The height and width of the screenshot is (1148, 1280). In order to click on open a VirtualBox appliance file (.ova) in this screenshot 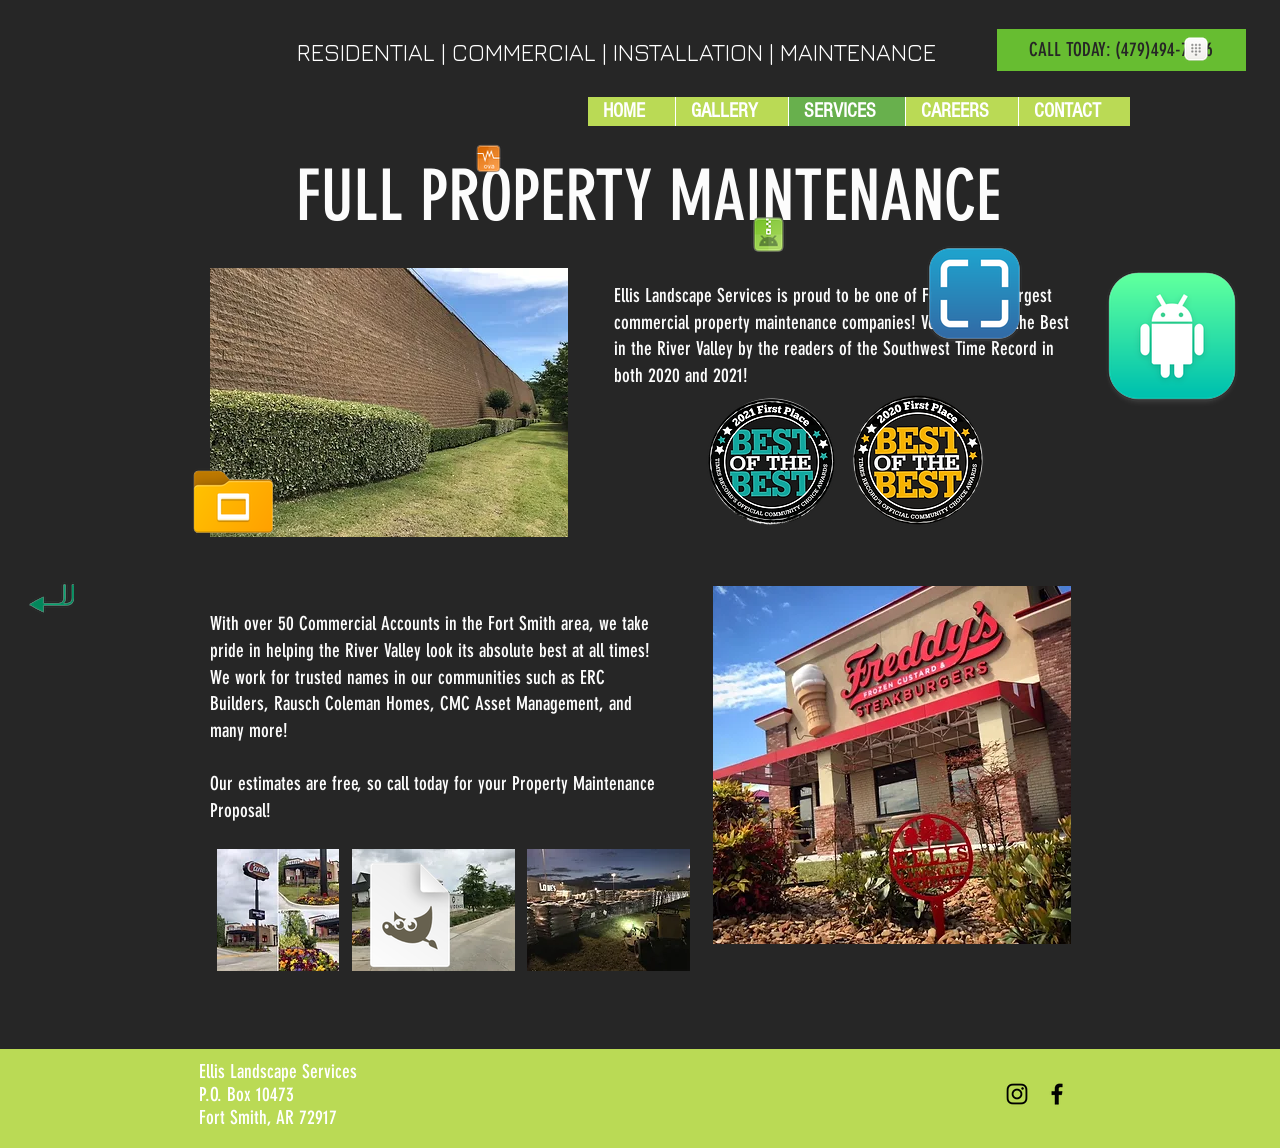, I will do `click(488, 158)`.